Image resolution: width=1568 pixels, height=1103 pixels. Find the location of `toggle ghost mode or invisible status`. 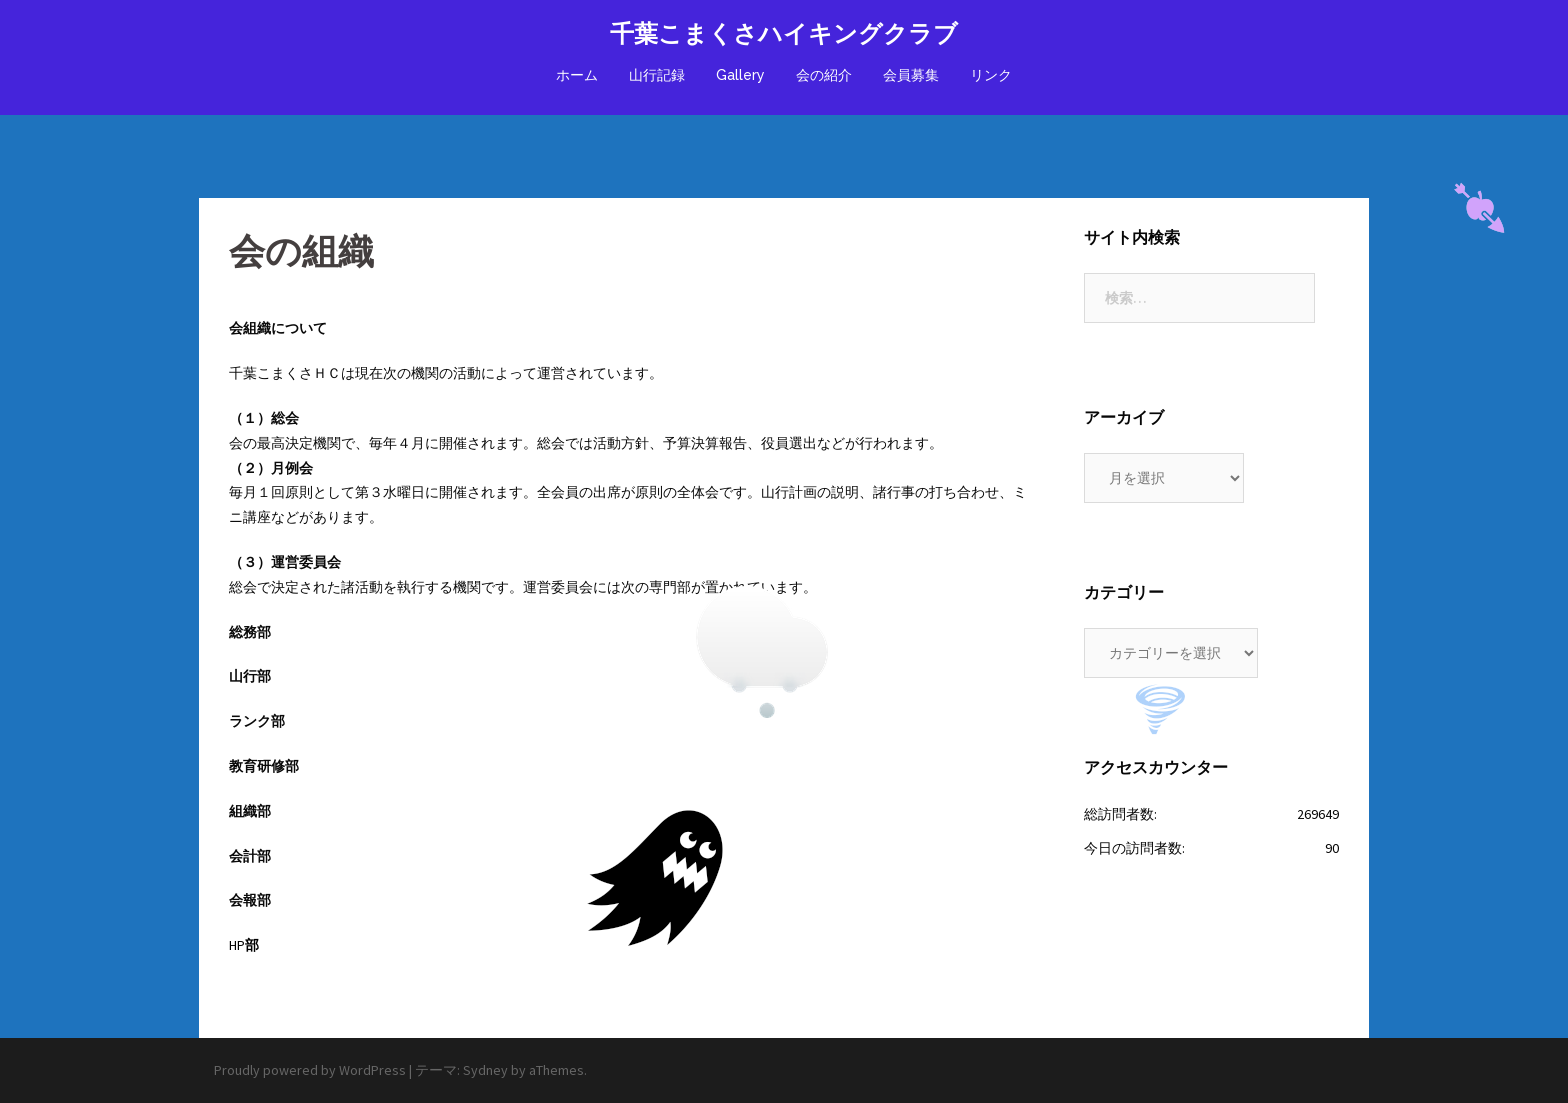

toggle ghost mode or invisible status is located at coordinates (655, 878).